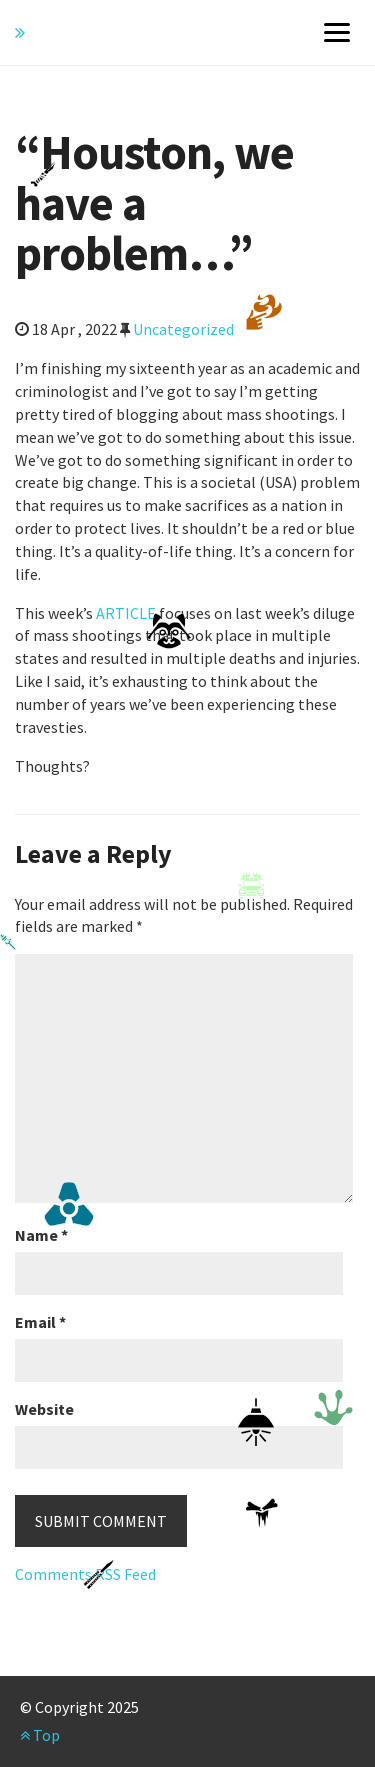  I want to click on activate a life-drain or vampiric ability, so click(262, 1513).